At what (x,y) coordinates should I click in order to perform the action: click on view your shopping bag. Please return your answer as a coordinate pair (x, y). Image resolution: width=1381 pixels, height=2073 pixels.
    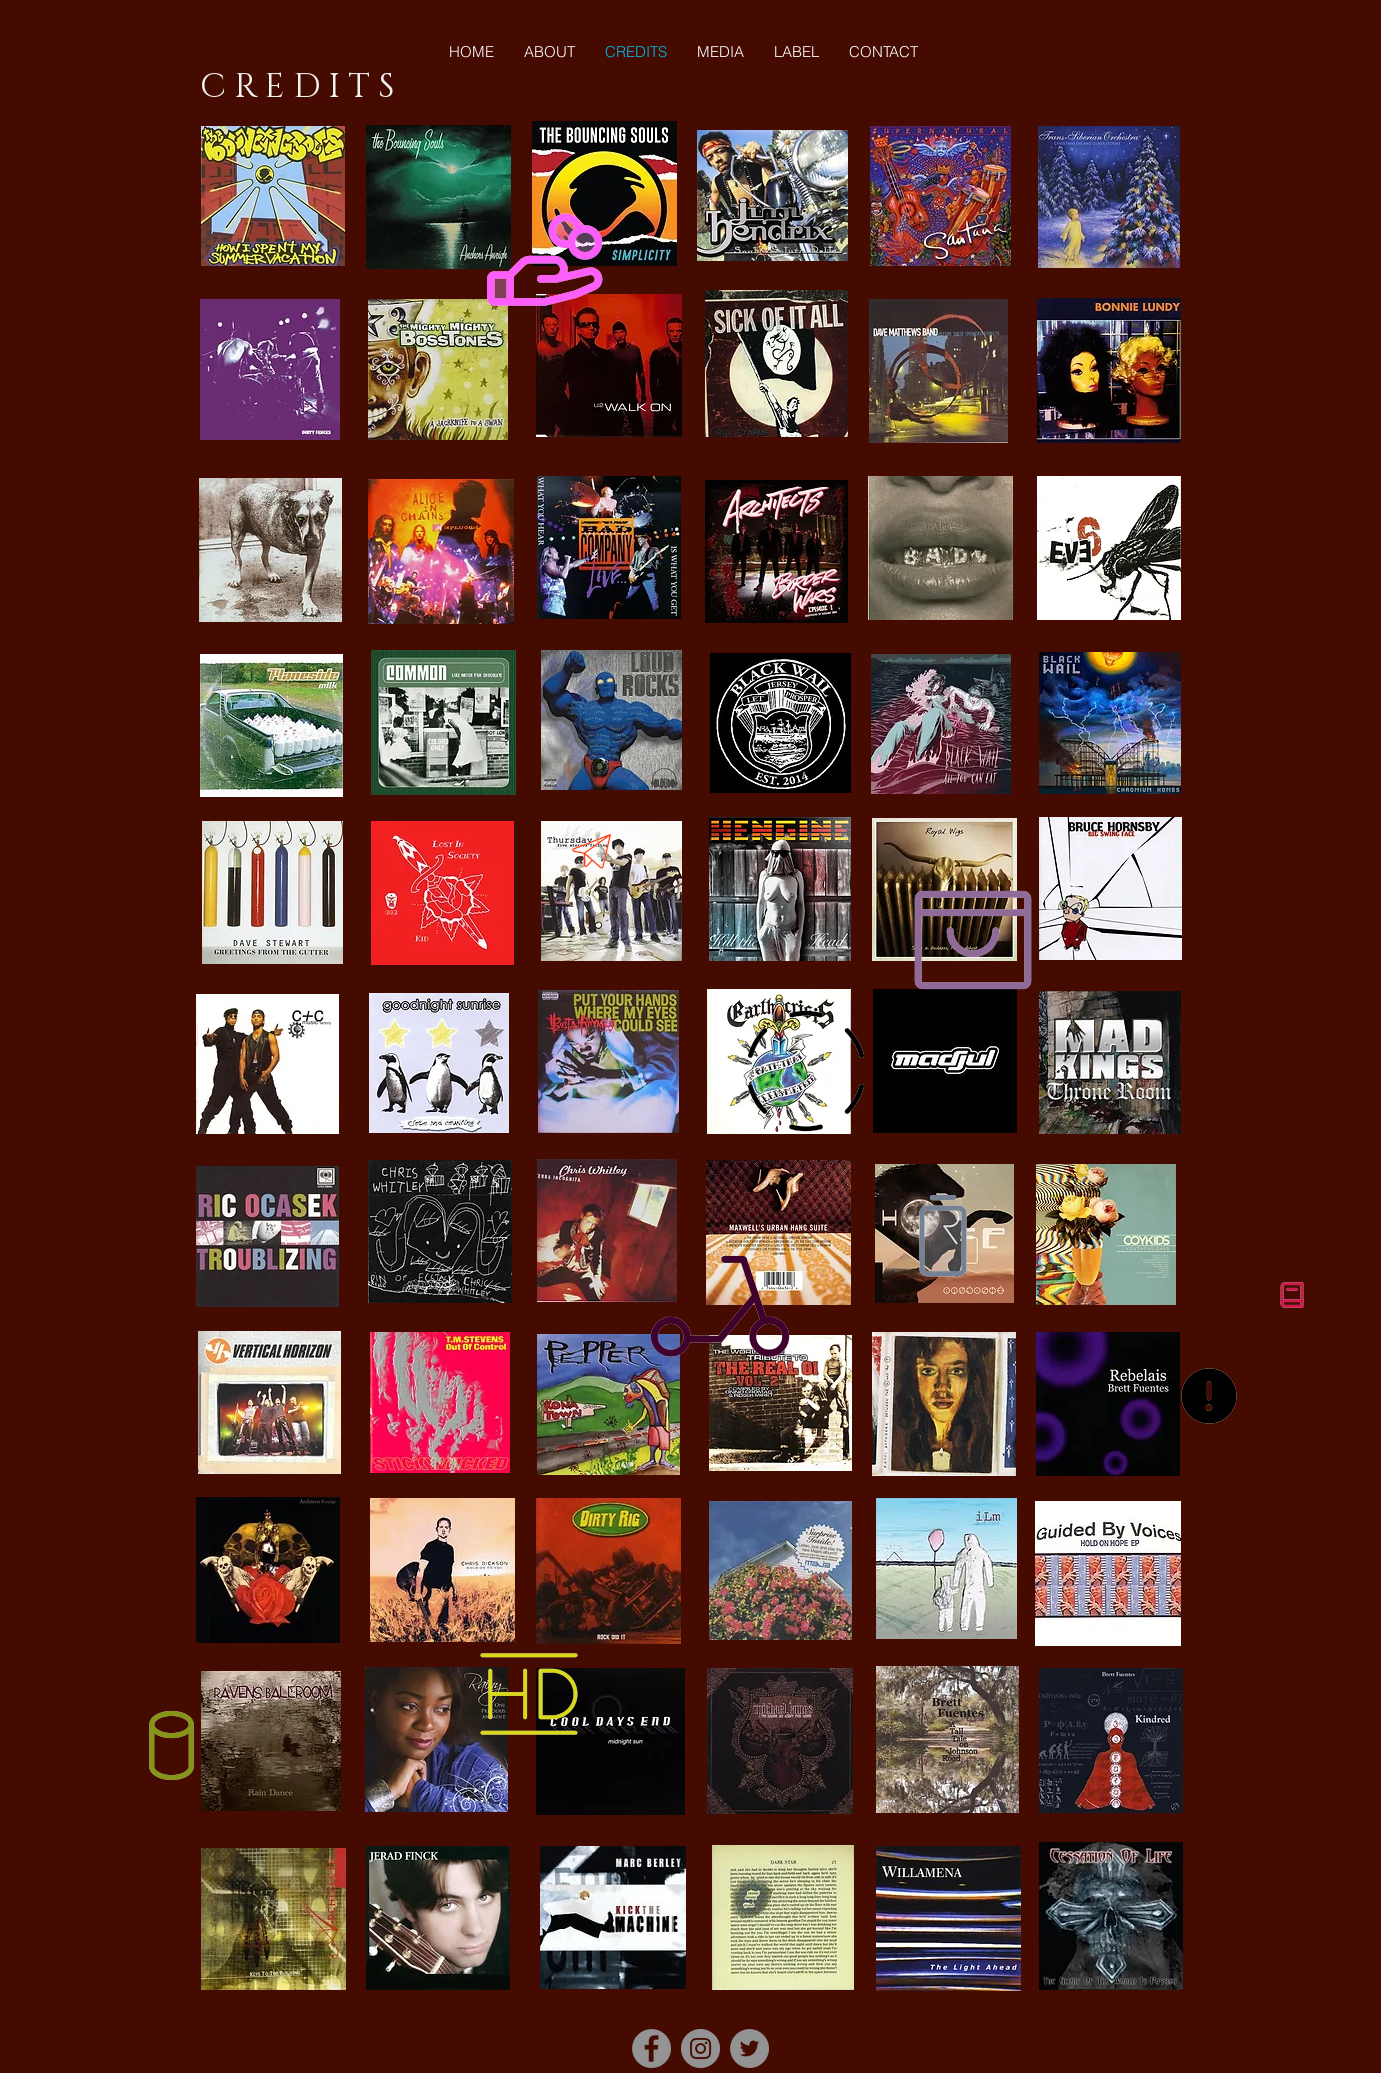
    Looking at the image, I should click on (973, 940).